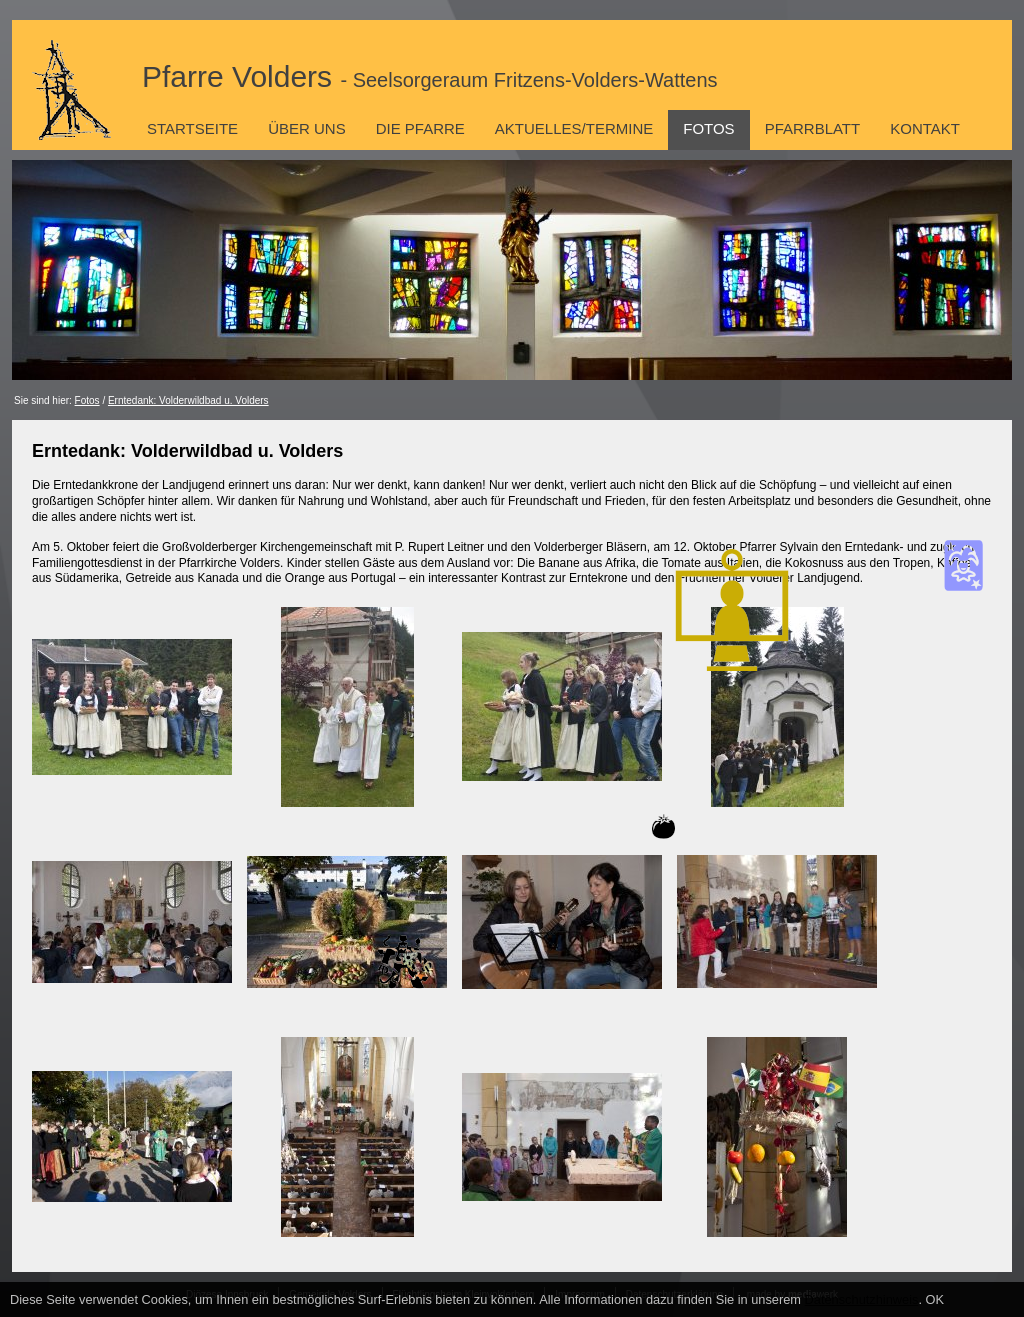  I want to click on select tomato as an ingredient, so click(663, 826).